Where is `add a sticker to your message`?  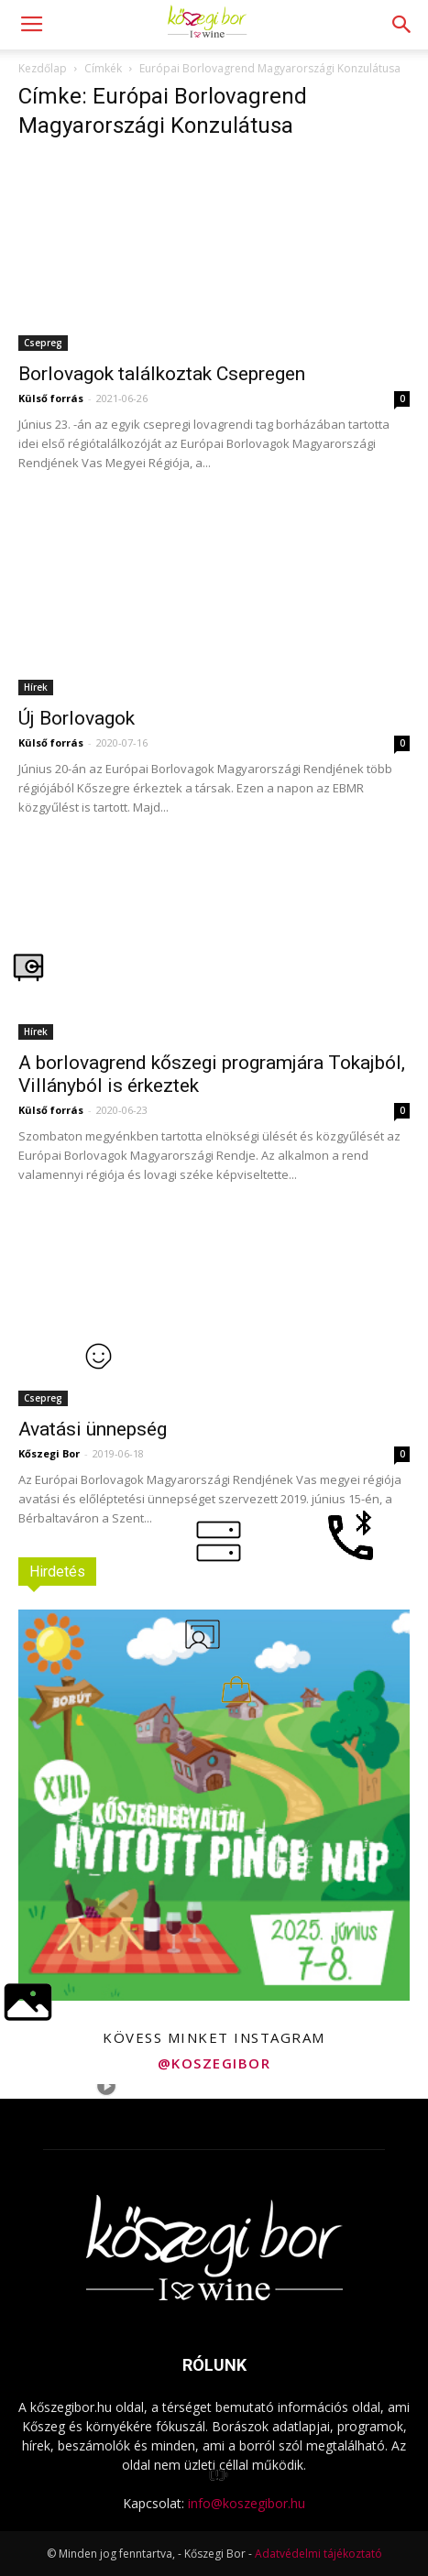 add a sticker to your message is located at coordinates (98, 1356).